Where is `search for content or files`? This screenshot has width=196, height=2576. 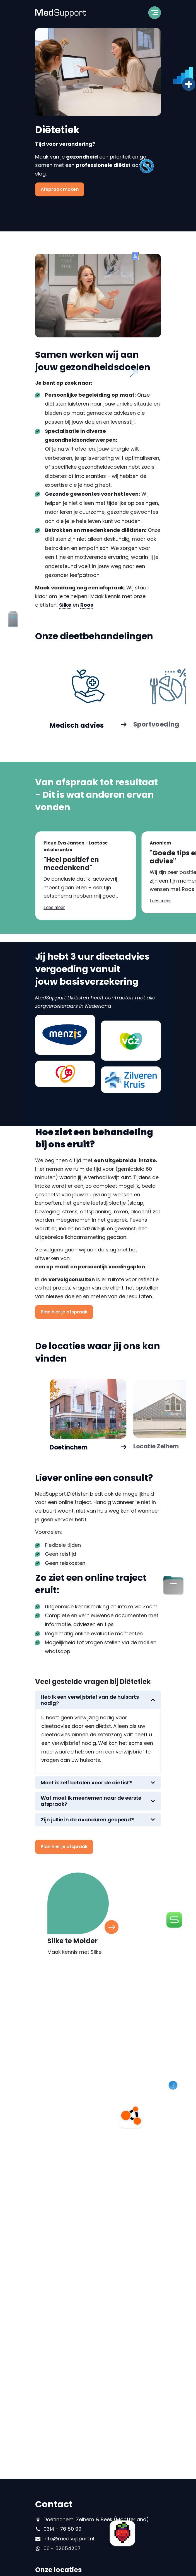 search for content or files is located at coordinates (134, 373).